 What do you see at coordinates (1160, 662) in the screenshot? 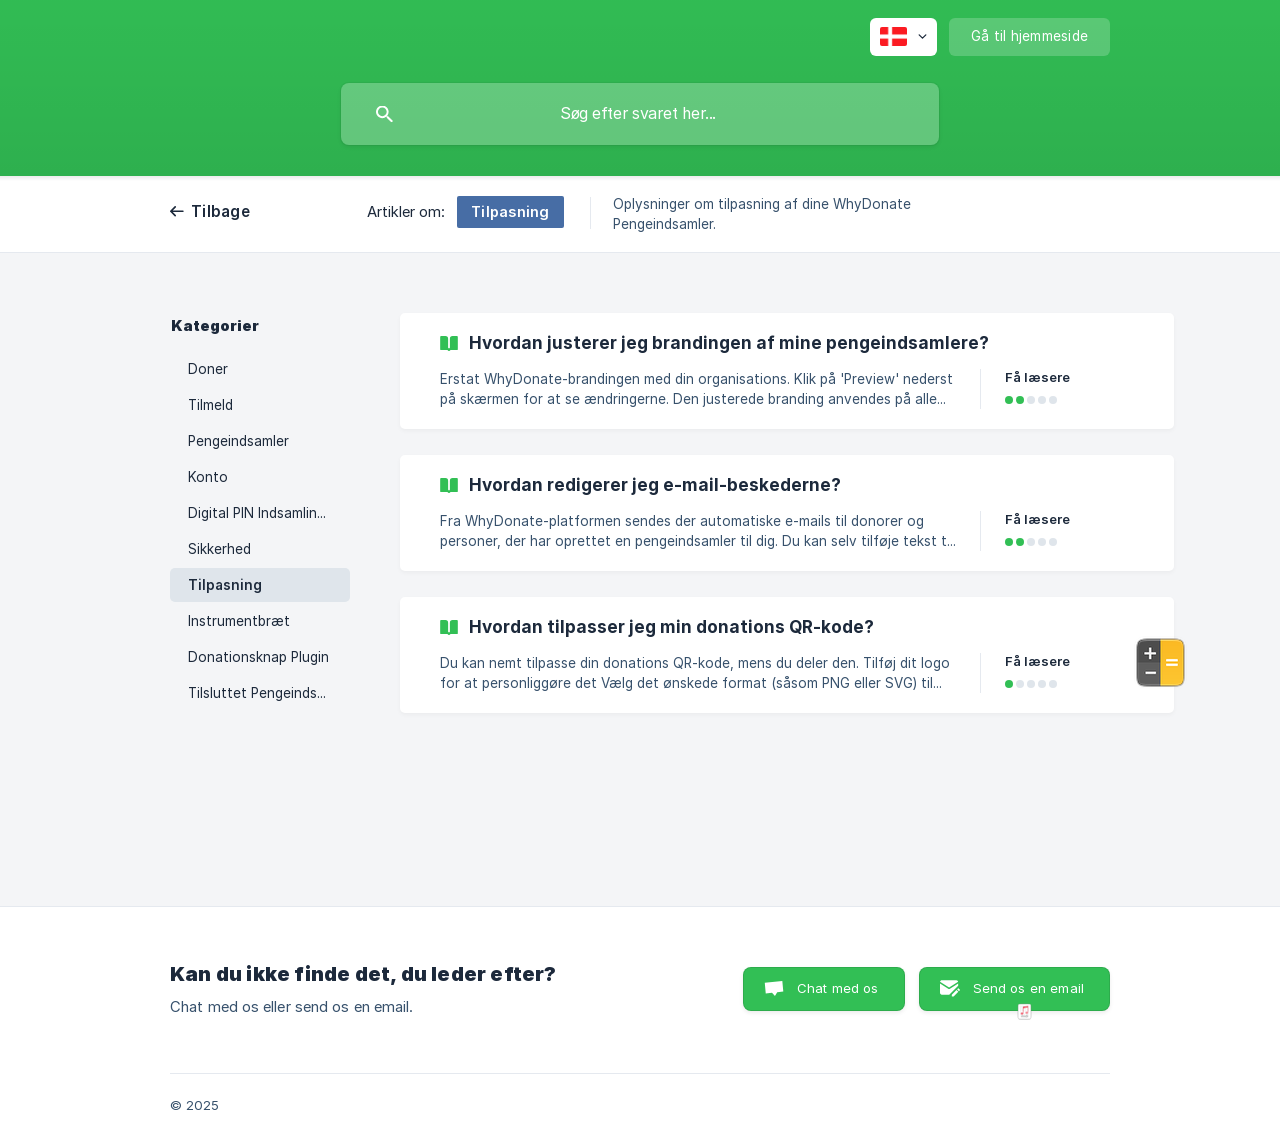
I see `open the calculator app` at bounding box center [1160, 662].